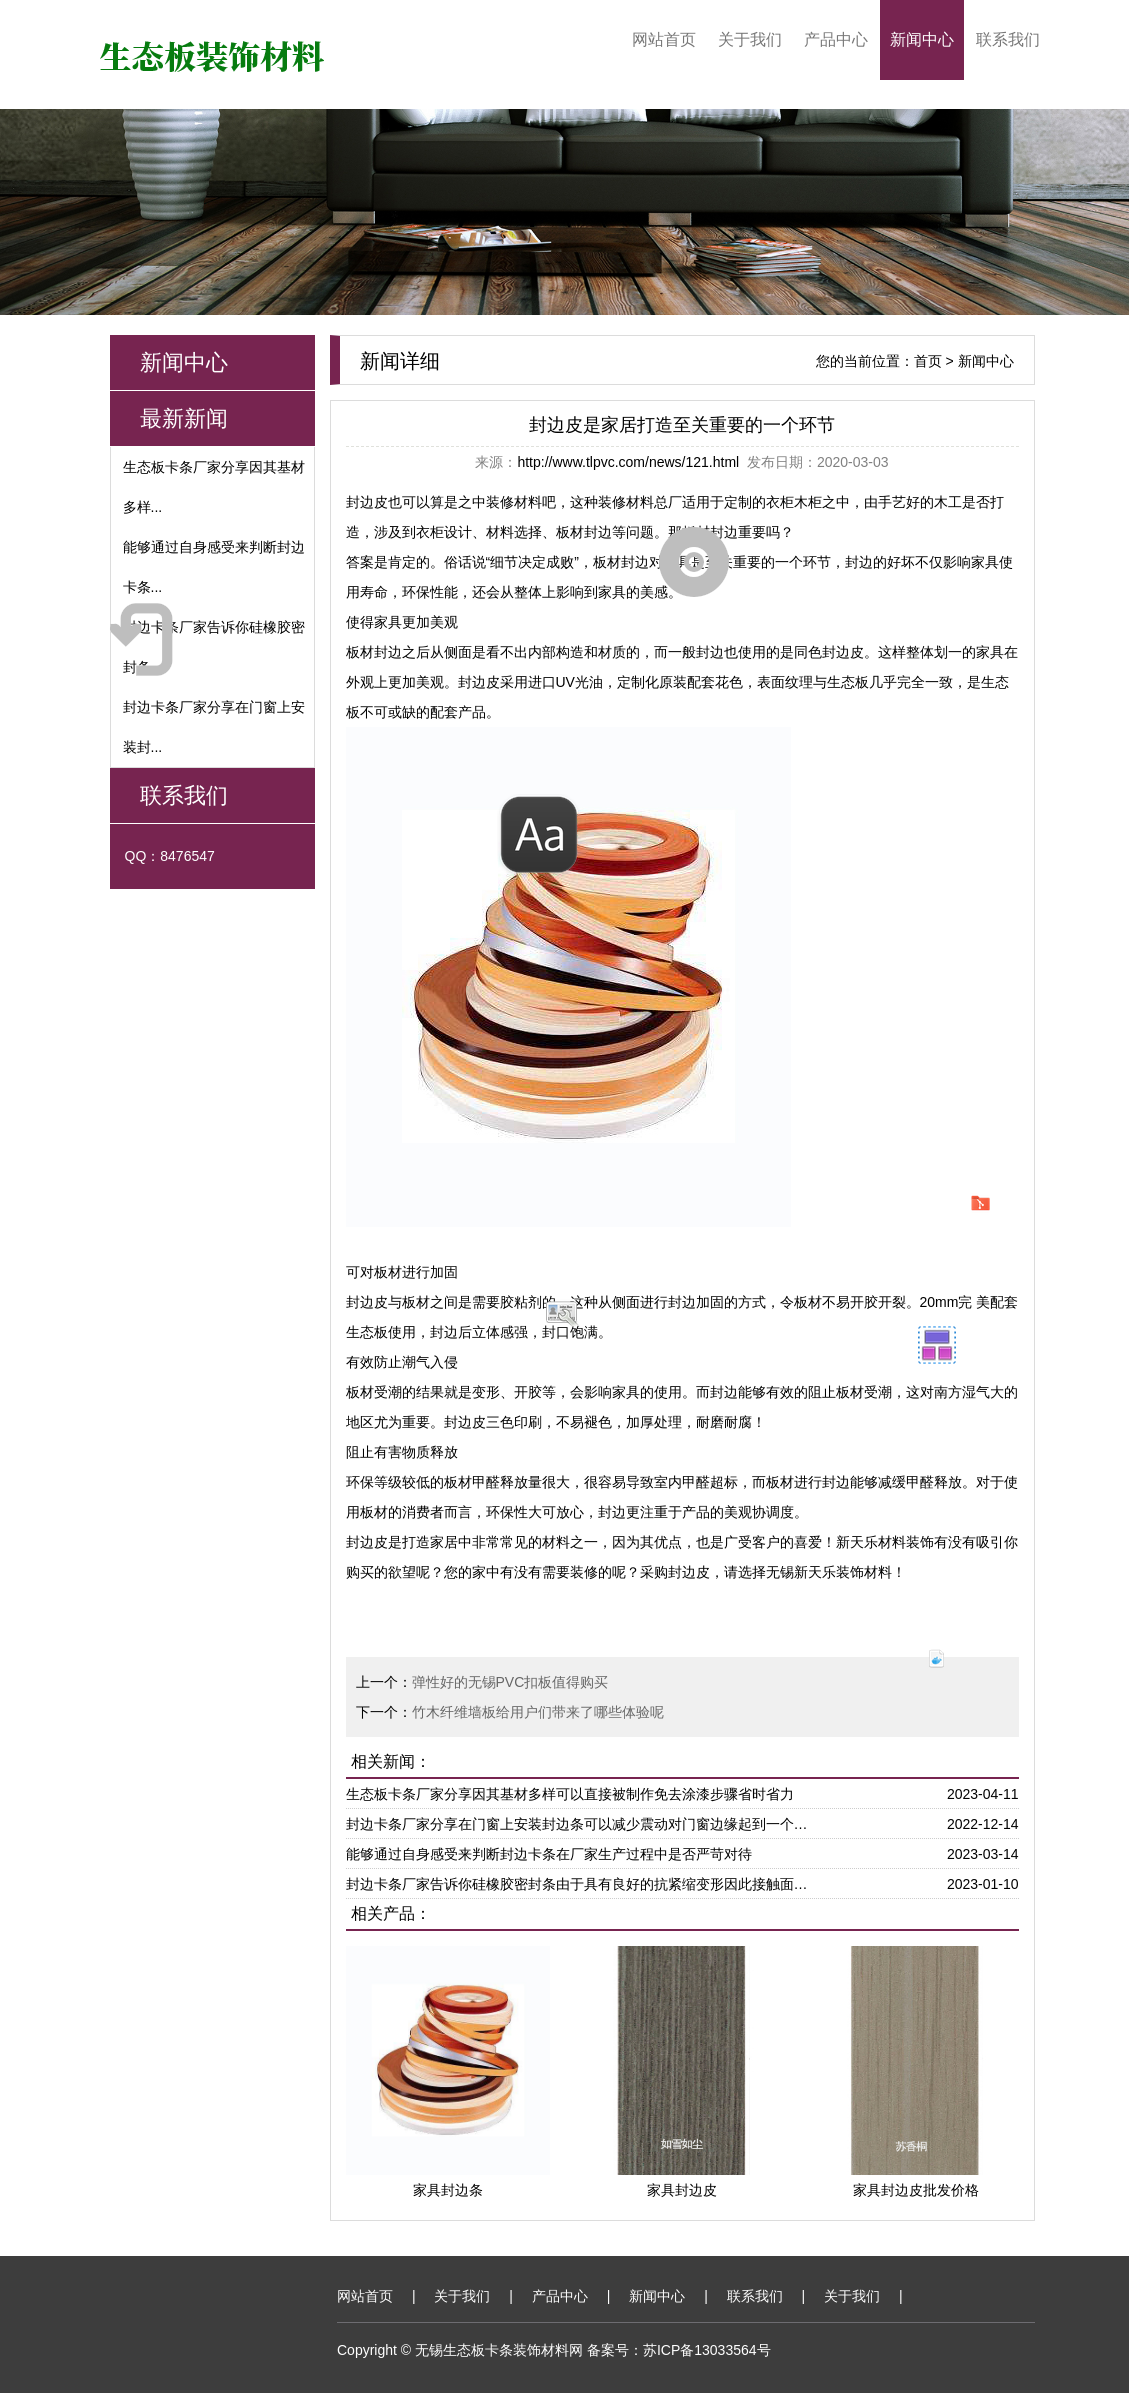  I want to click on wrap text or content to the next line, so click(146, 639).